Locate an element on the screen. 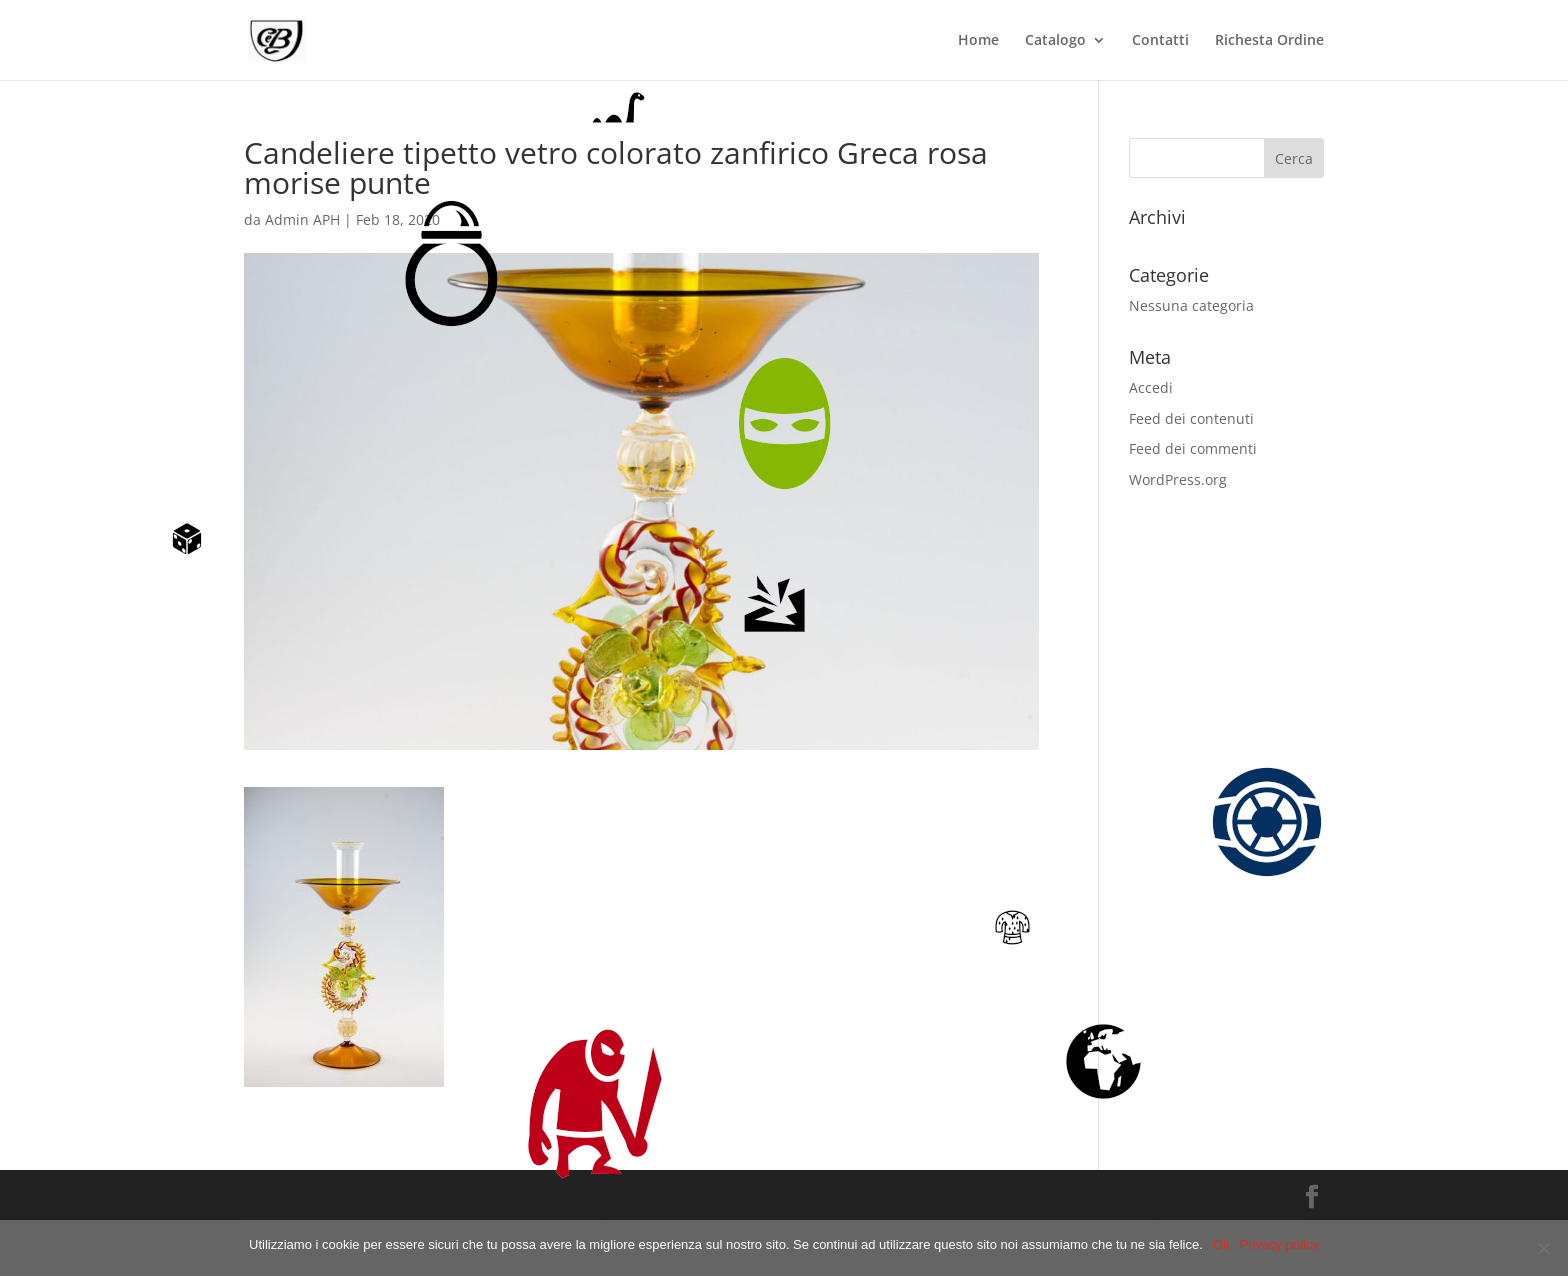  access global or worldwide settings is located at coordinates (451, 263).